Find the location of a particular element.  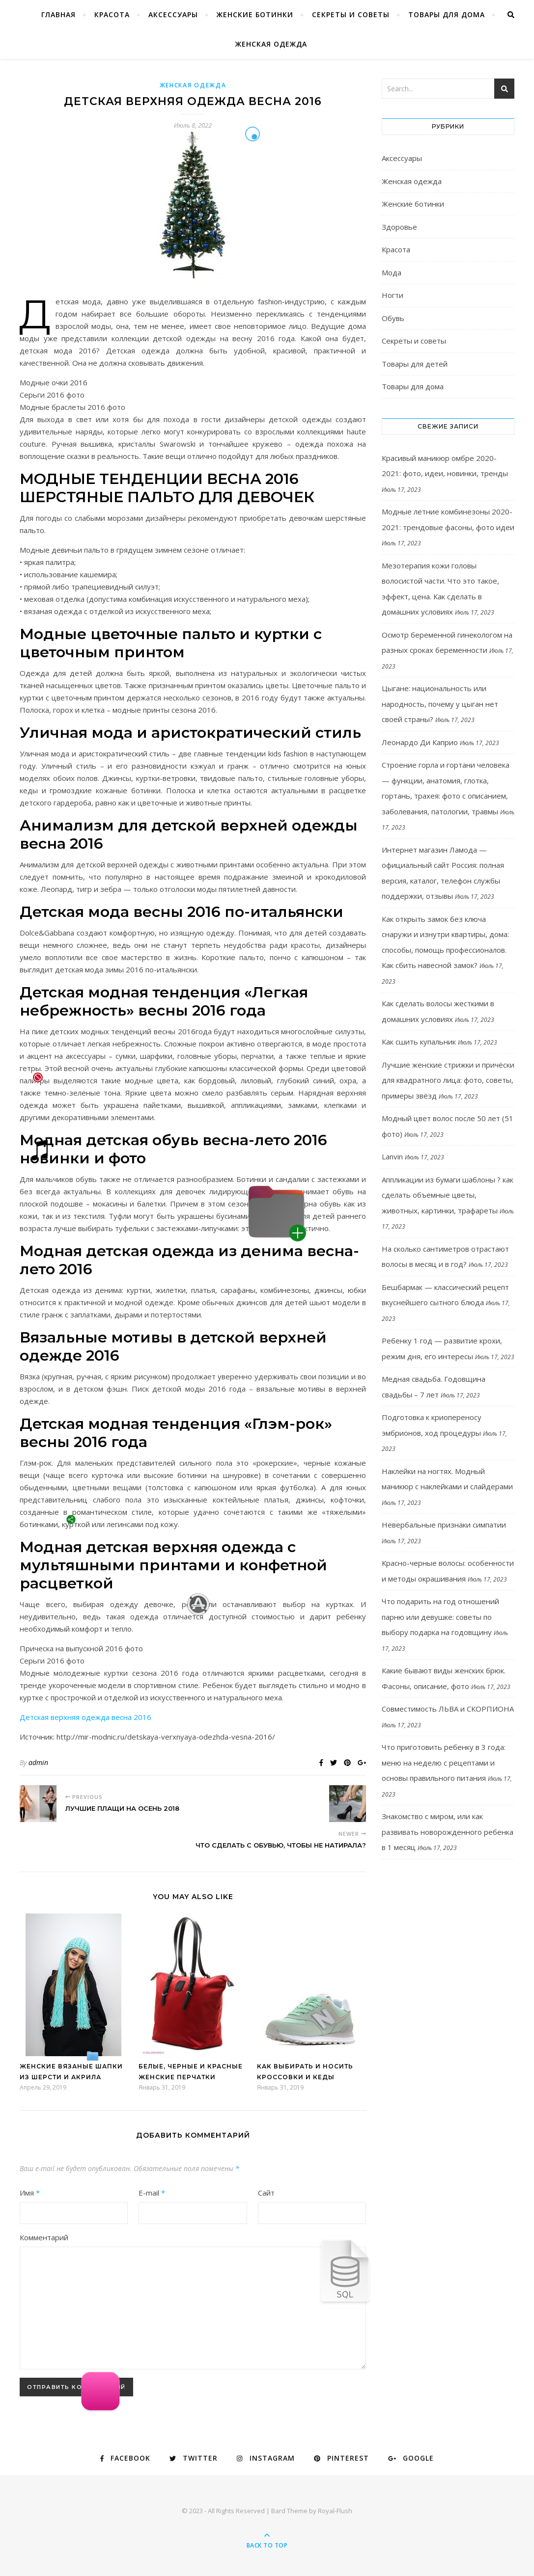

open Arturia software folder is located at coordinates (92, 2056).